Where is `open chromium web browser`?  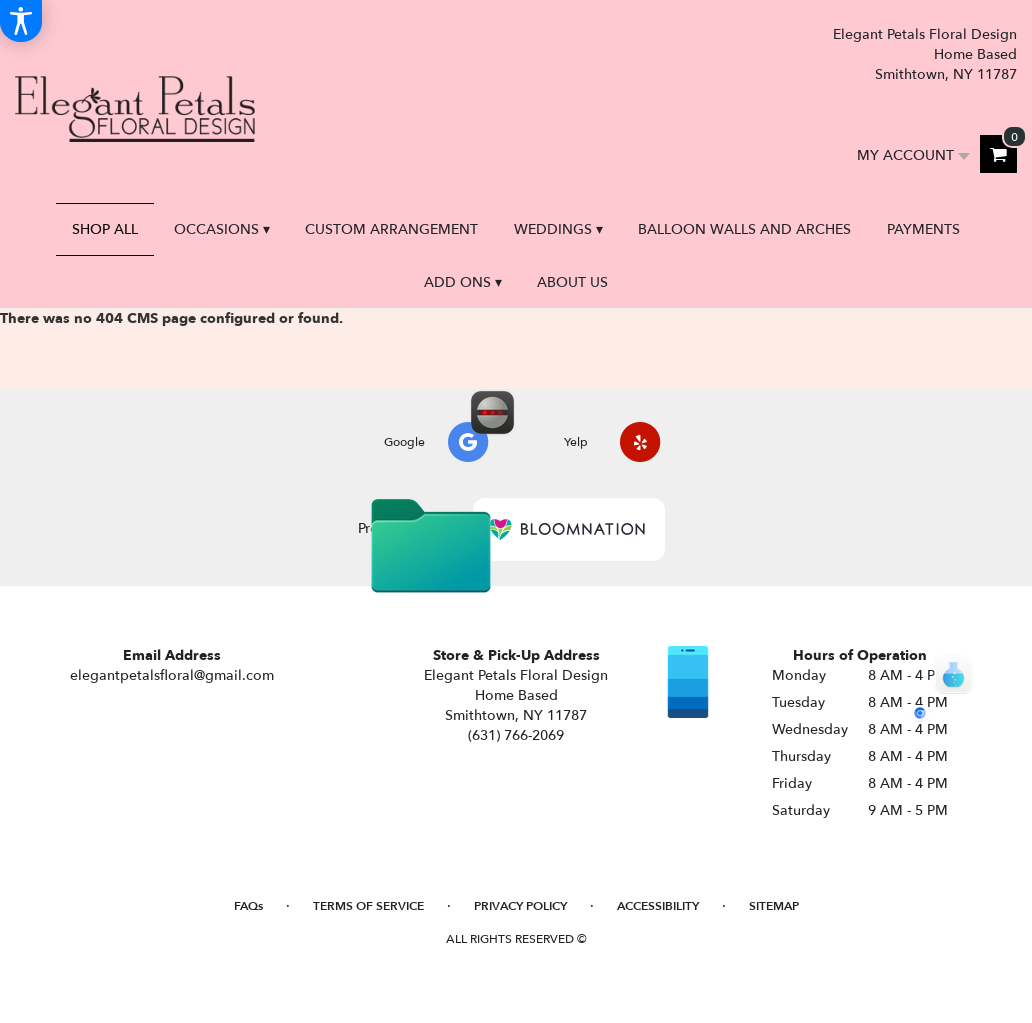
open chromium web browser is located at coordinates (920, 713).